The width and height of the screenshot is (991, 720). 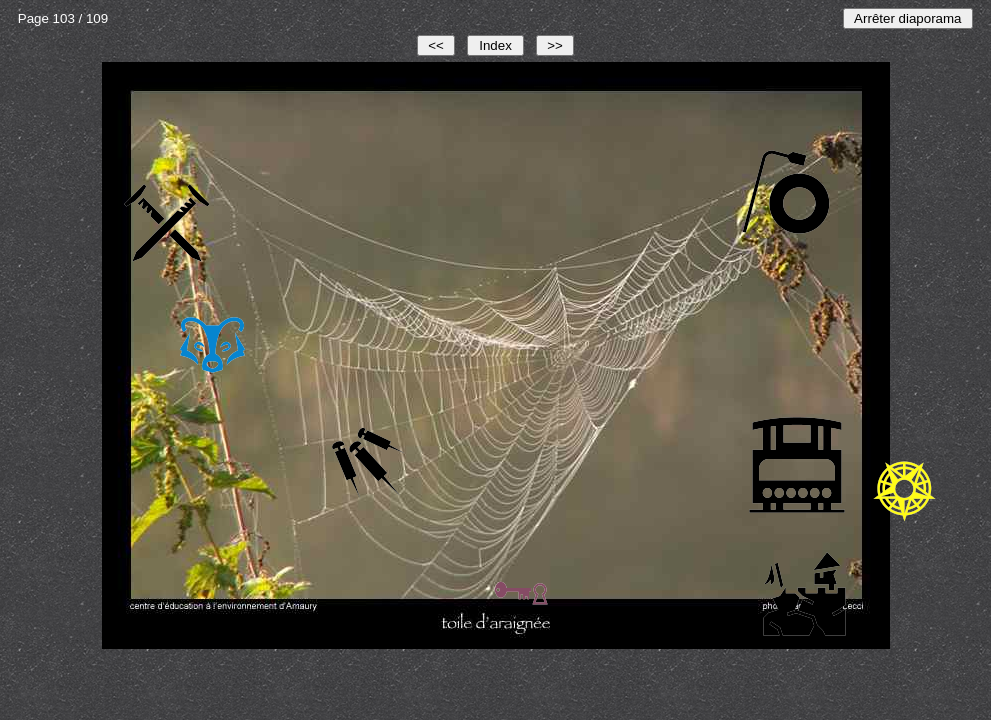 I want to click on crafting or construction materials in a game inventory, so click(x=167, y=222).